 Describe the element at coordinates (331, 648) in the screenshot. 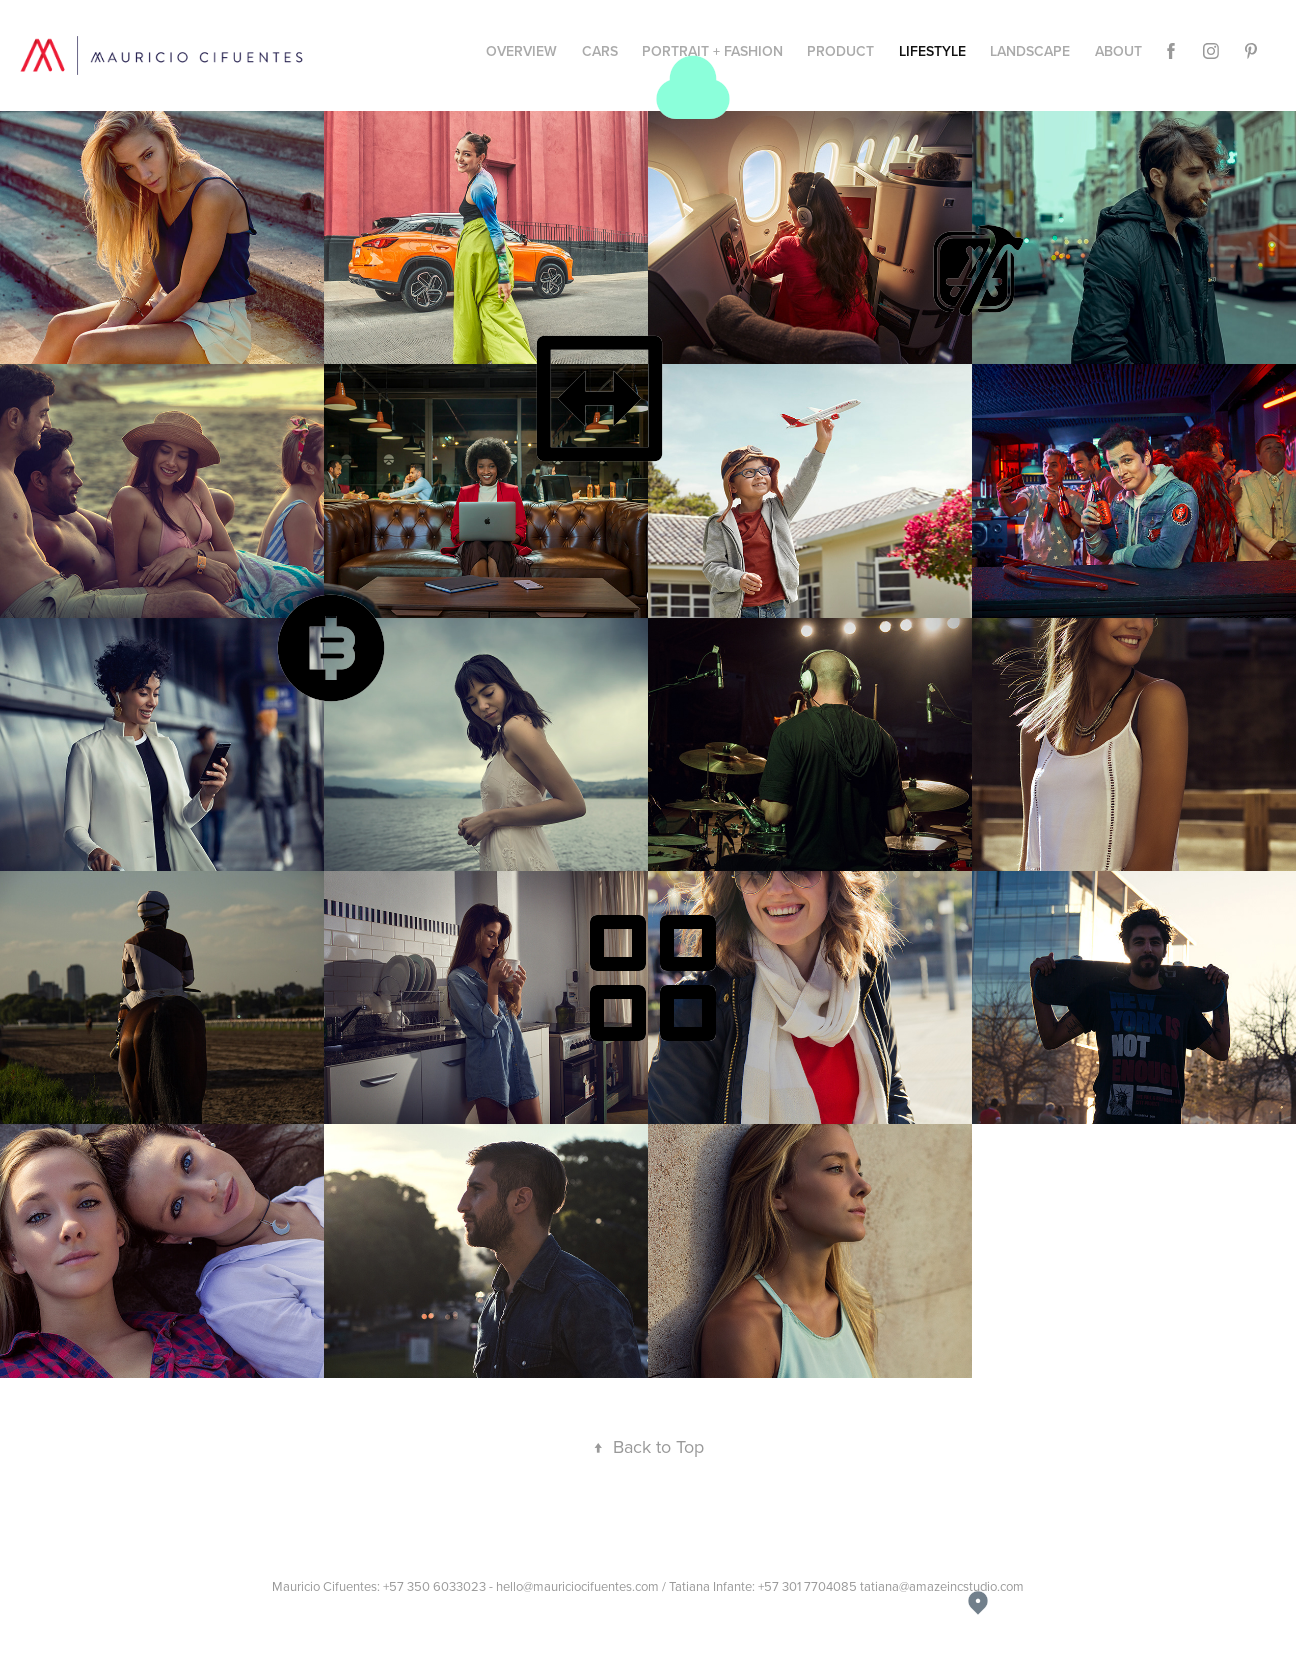

I see `bitcoin or cryptocurrency indicator` at that location.